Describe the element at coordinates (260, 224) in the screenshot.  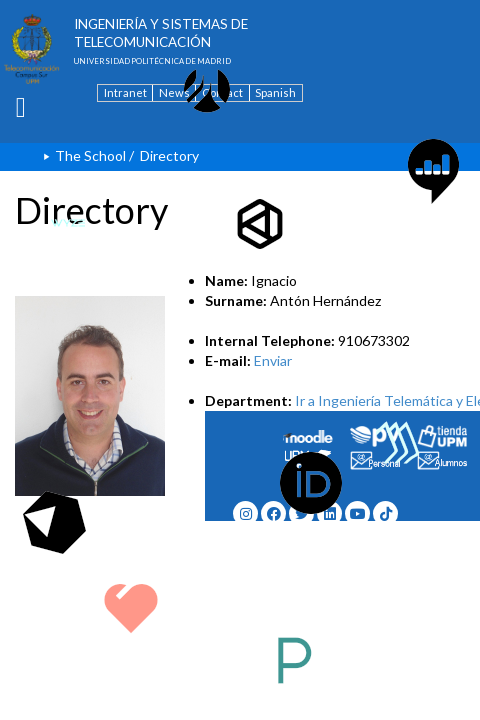
I see `pdm python package manager logo` at that location.